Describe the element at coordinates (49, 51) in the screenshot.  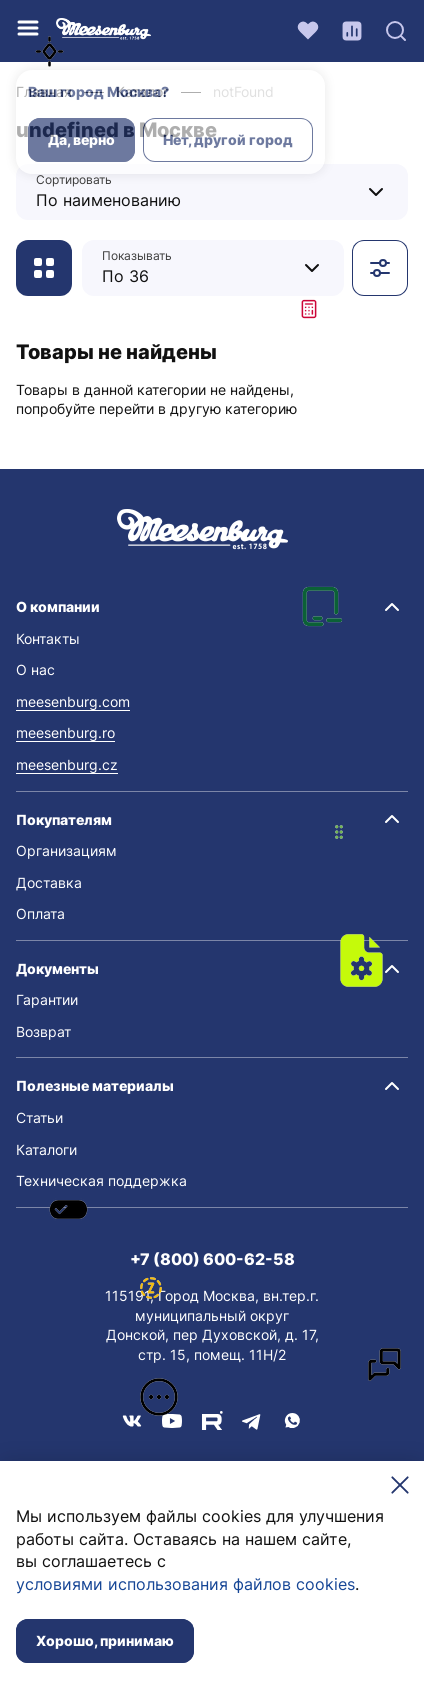
I see `align keyframe to center of timeline` at that location.